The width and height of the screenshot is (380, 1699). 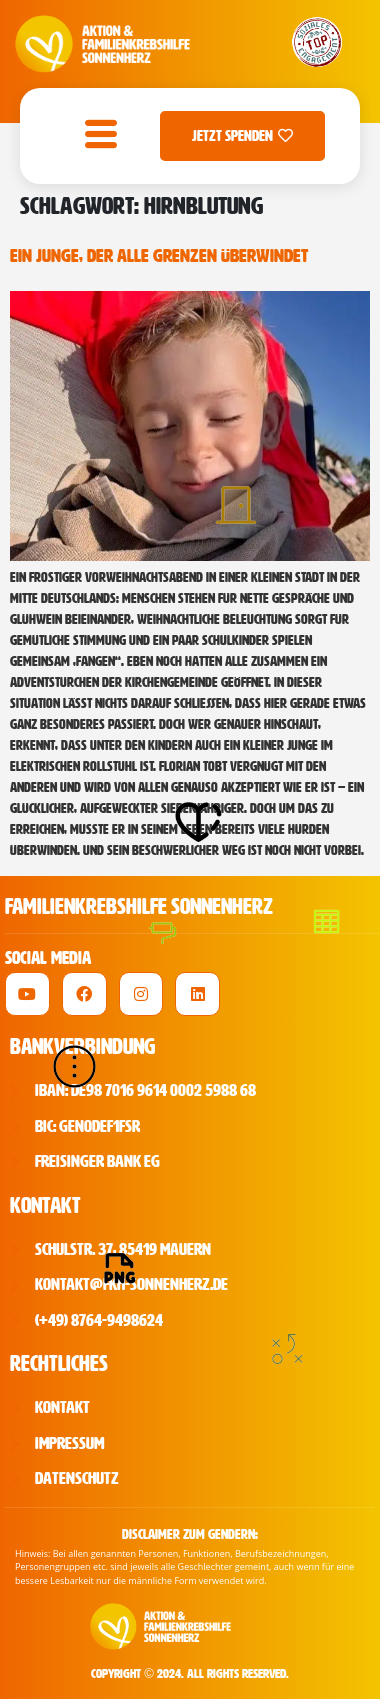 What do you see at coordinates (74, 1066) in the screenshot?
I see `open more options menu` at bounding box center [74, 1066].